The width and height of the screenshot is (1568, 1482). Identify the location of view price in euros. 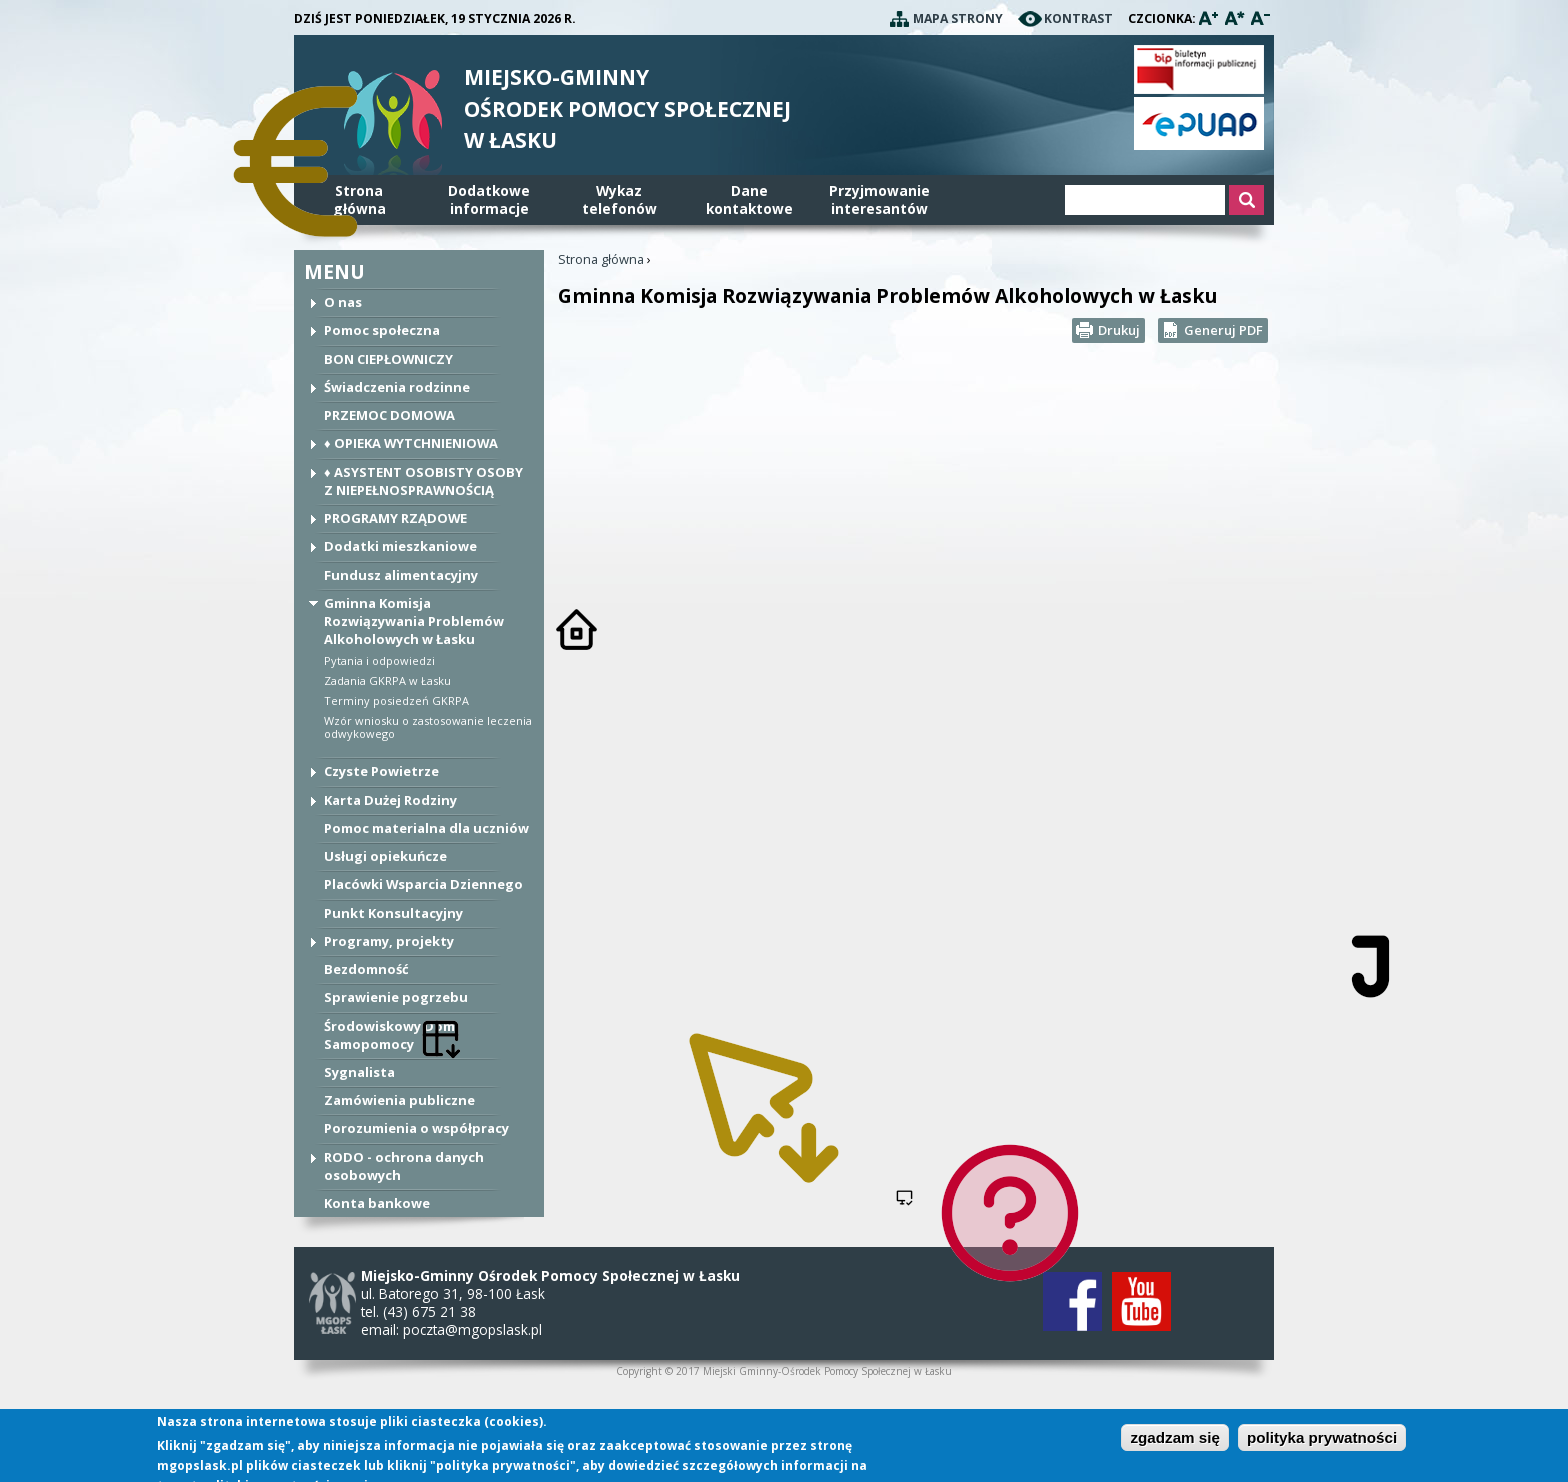
(303, 161).